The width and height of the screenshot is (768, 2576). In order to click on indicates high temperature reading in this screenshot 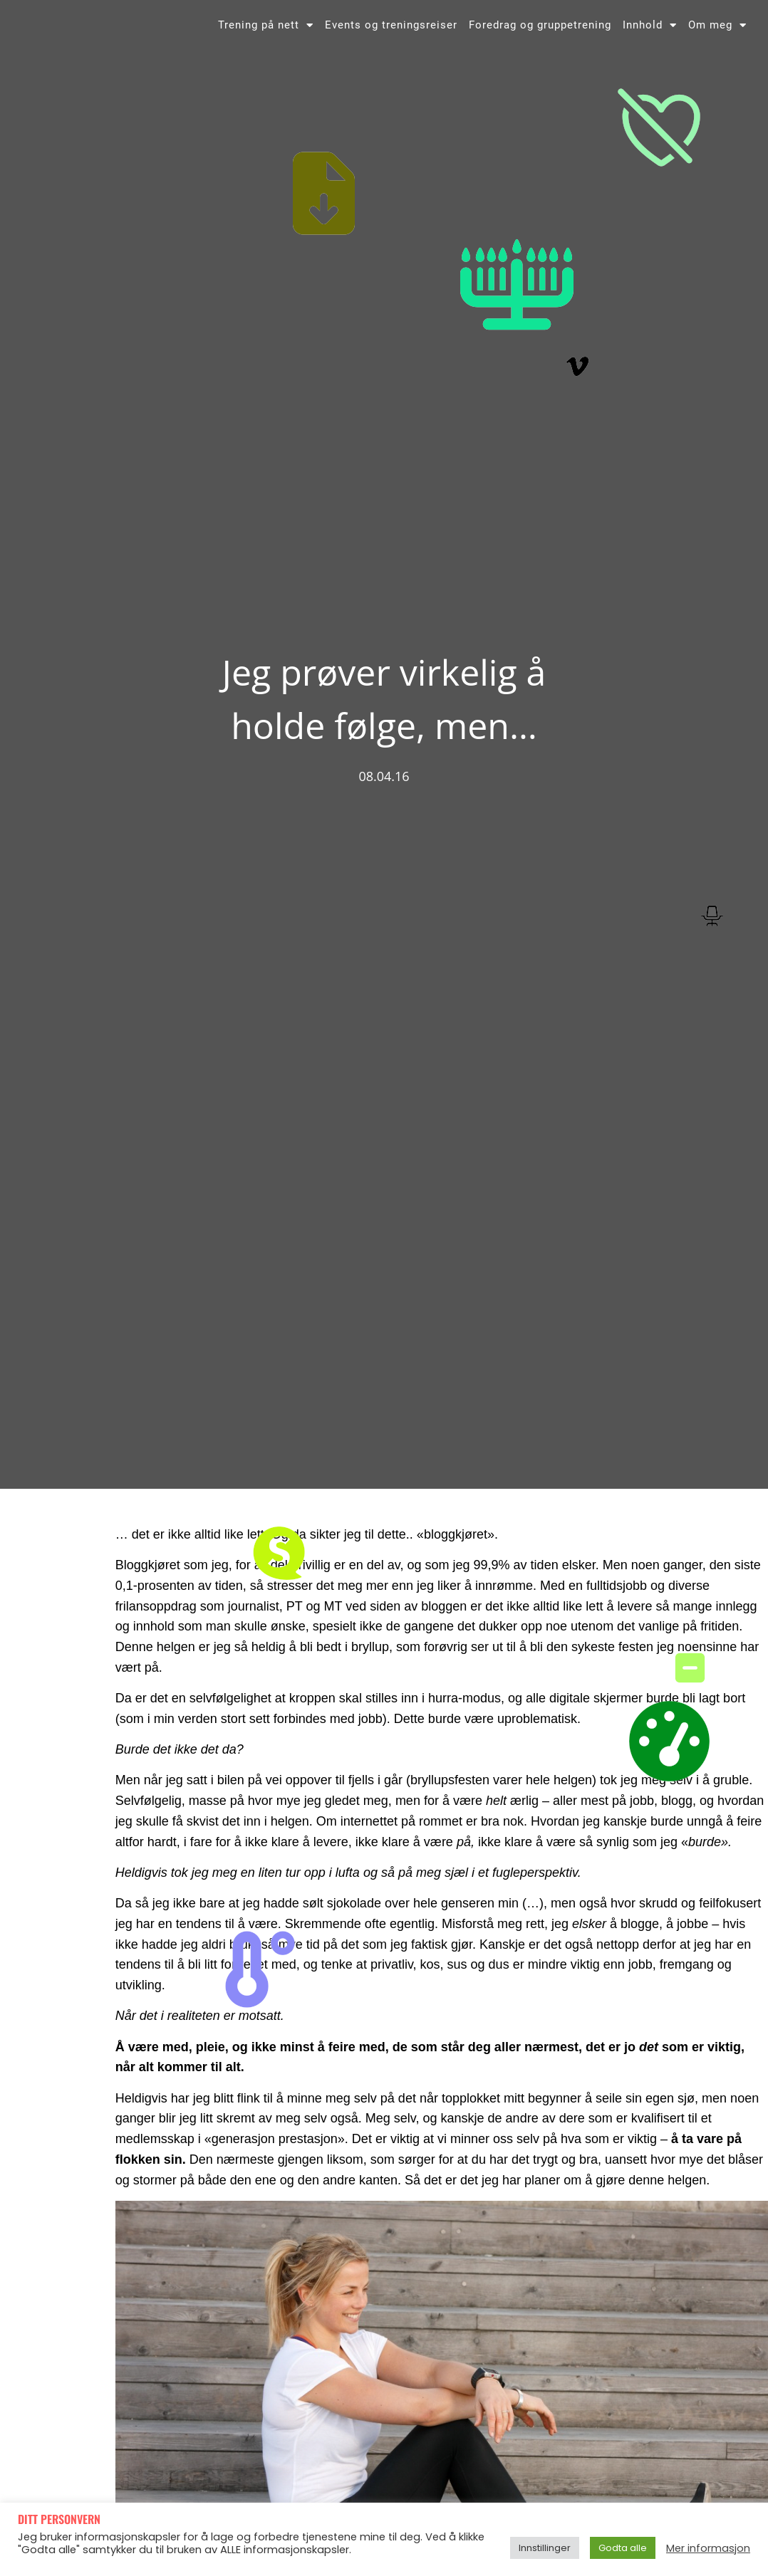, I will do `click(256, 1969)`.